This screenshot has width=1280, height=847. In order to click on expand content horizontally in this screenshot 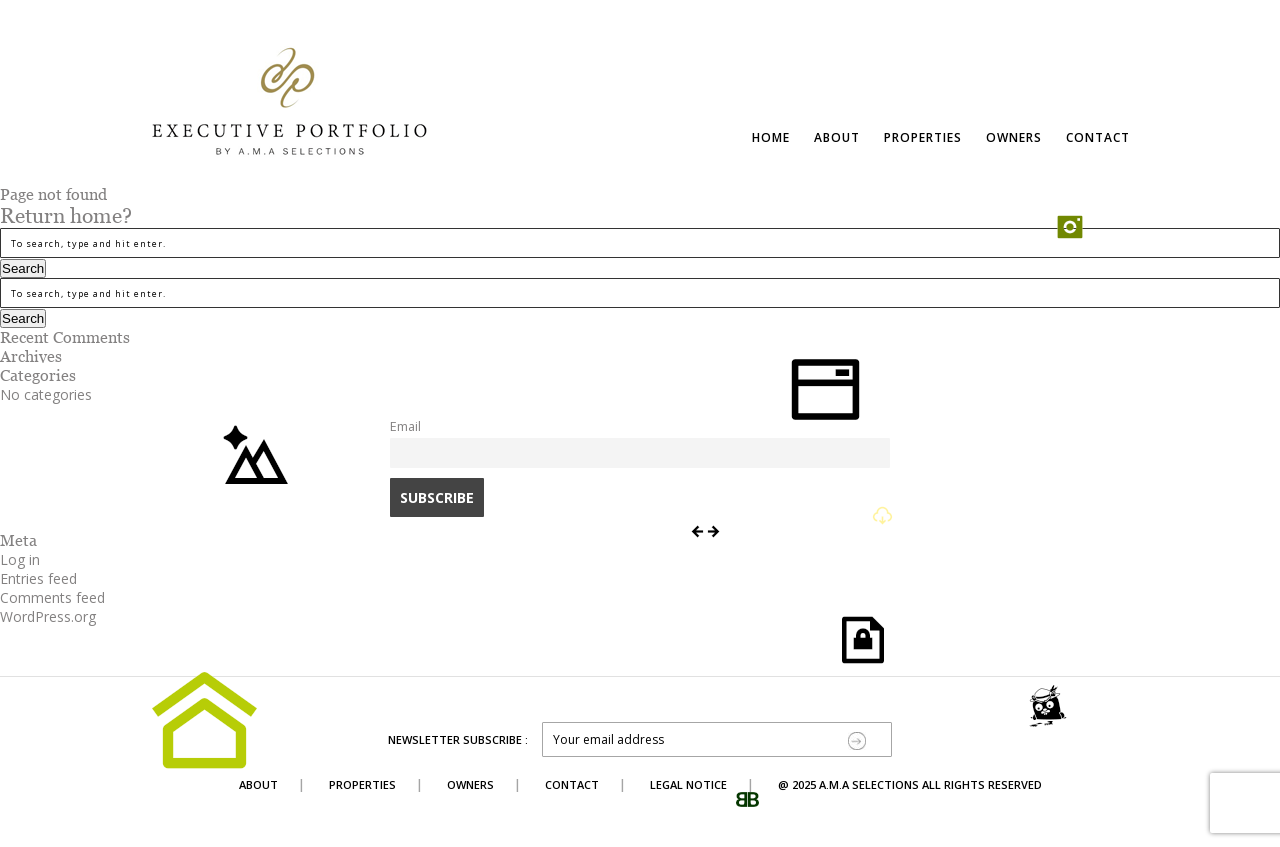, I will do `click(705, 531)`.